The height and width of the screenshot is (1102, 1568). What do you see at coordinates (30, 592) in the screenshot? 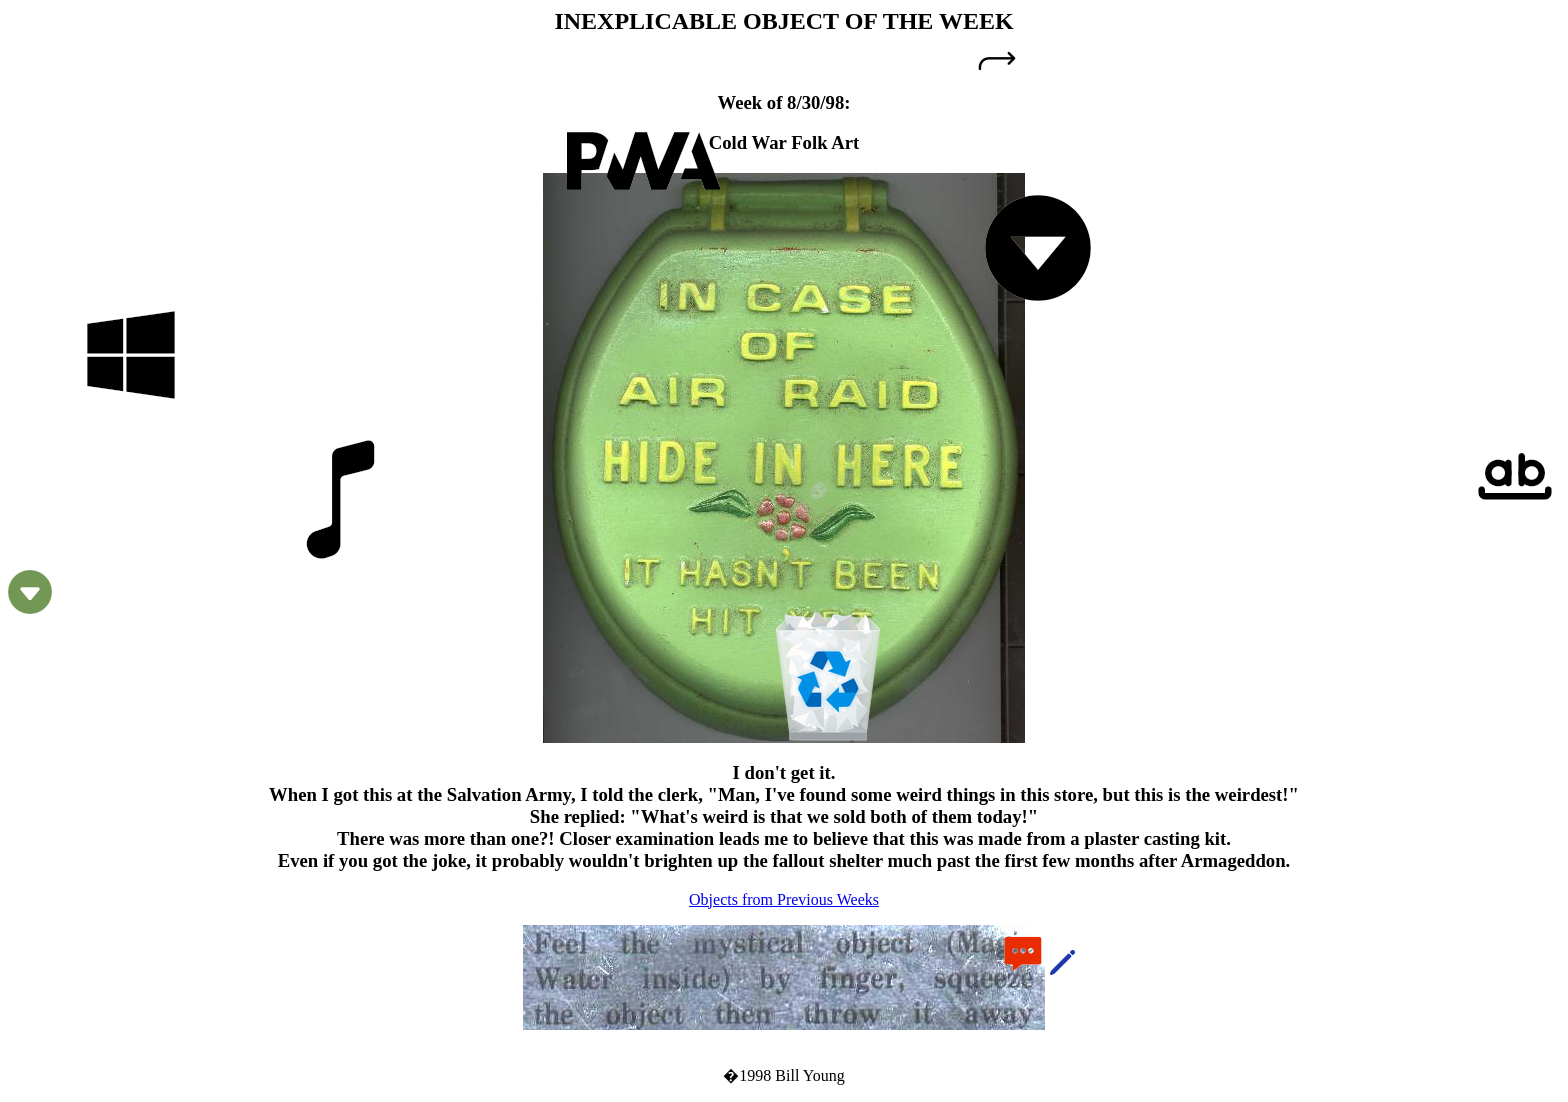
I see `expand dropdown menu` at bounding box center [30, 592].